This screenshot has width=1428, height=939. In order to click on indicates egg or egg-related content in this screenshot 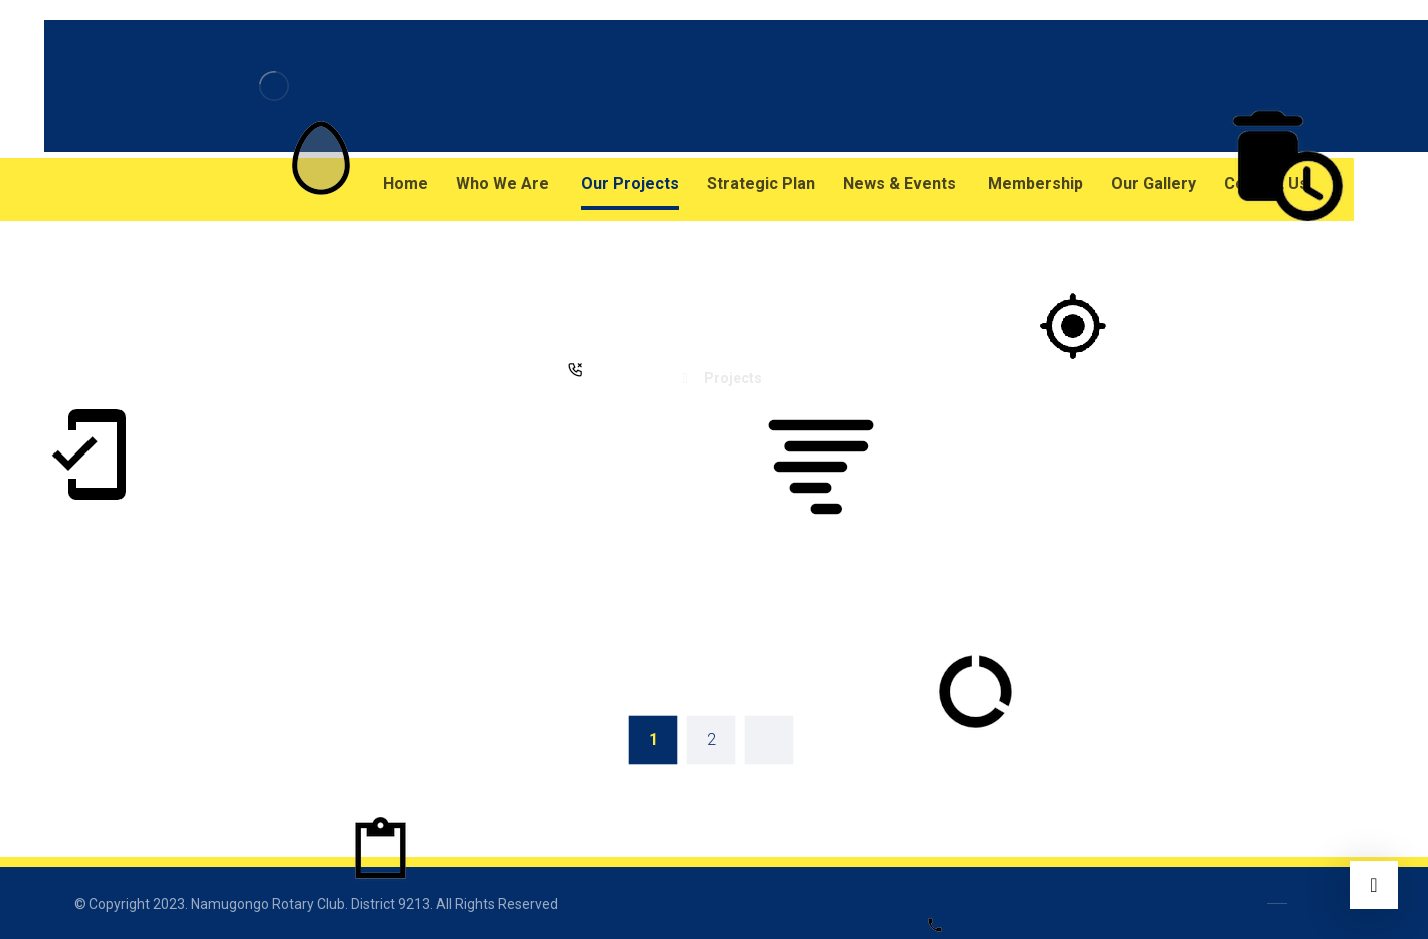, I will do `click(321, 158)`.